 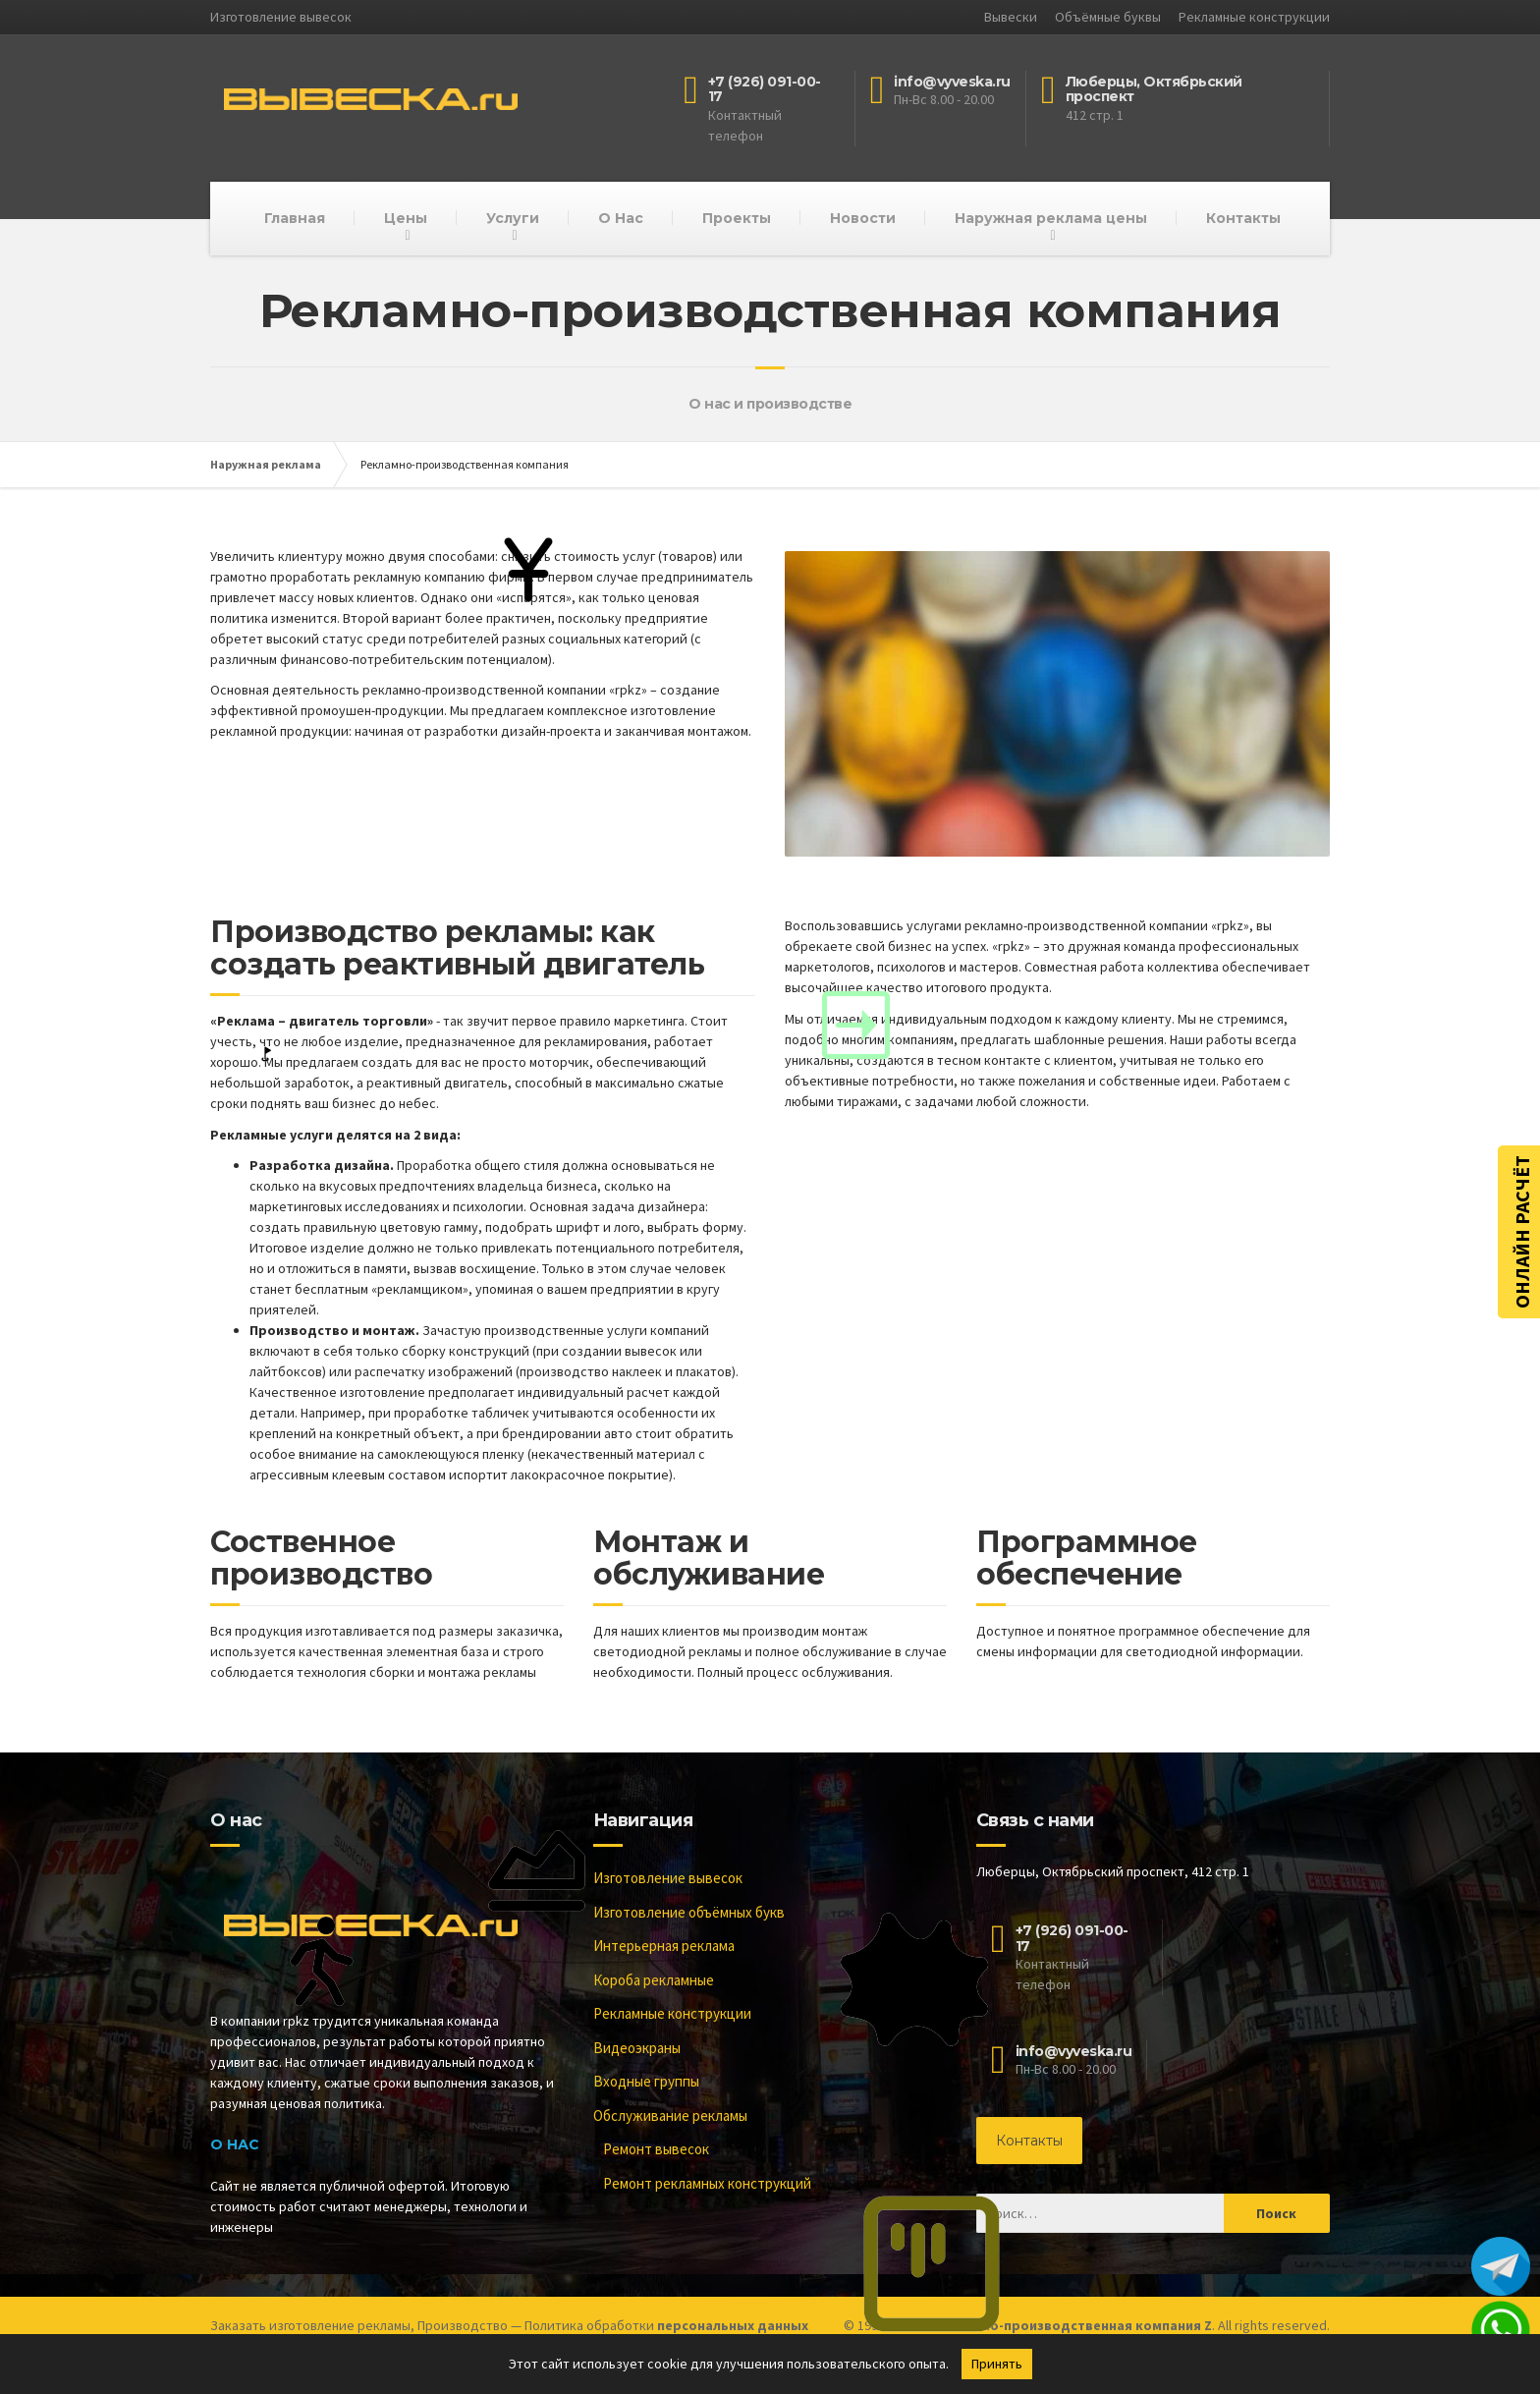 I want to click on view area chart or graph data, so click(x=536, y=1867).